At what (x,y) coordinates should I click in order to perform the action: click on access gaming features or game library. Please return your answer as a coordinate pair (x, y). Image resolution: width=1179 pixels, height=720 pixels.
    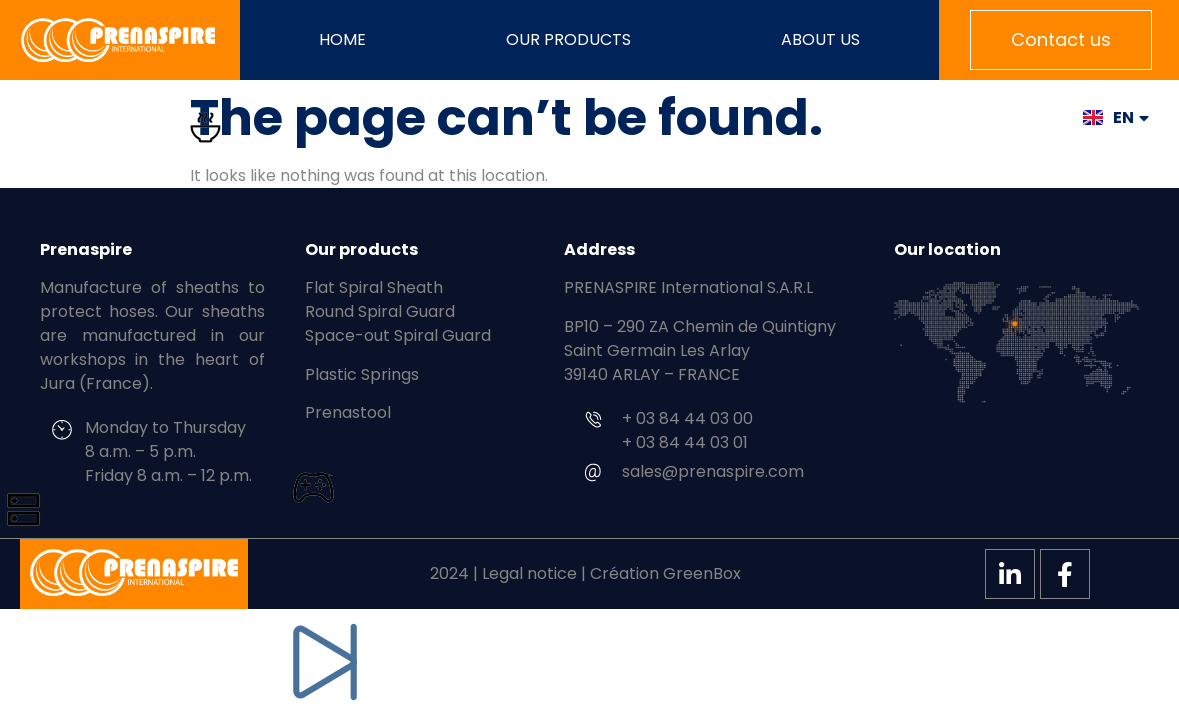
    Looking at the image, I should click on (313, 487).